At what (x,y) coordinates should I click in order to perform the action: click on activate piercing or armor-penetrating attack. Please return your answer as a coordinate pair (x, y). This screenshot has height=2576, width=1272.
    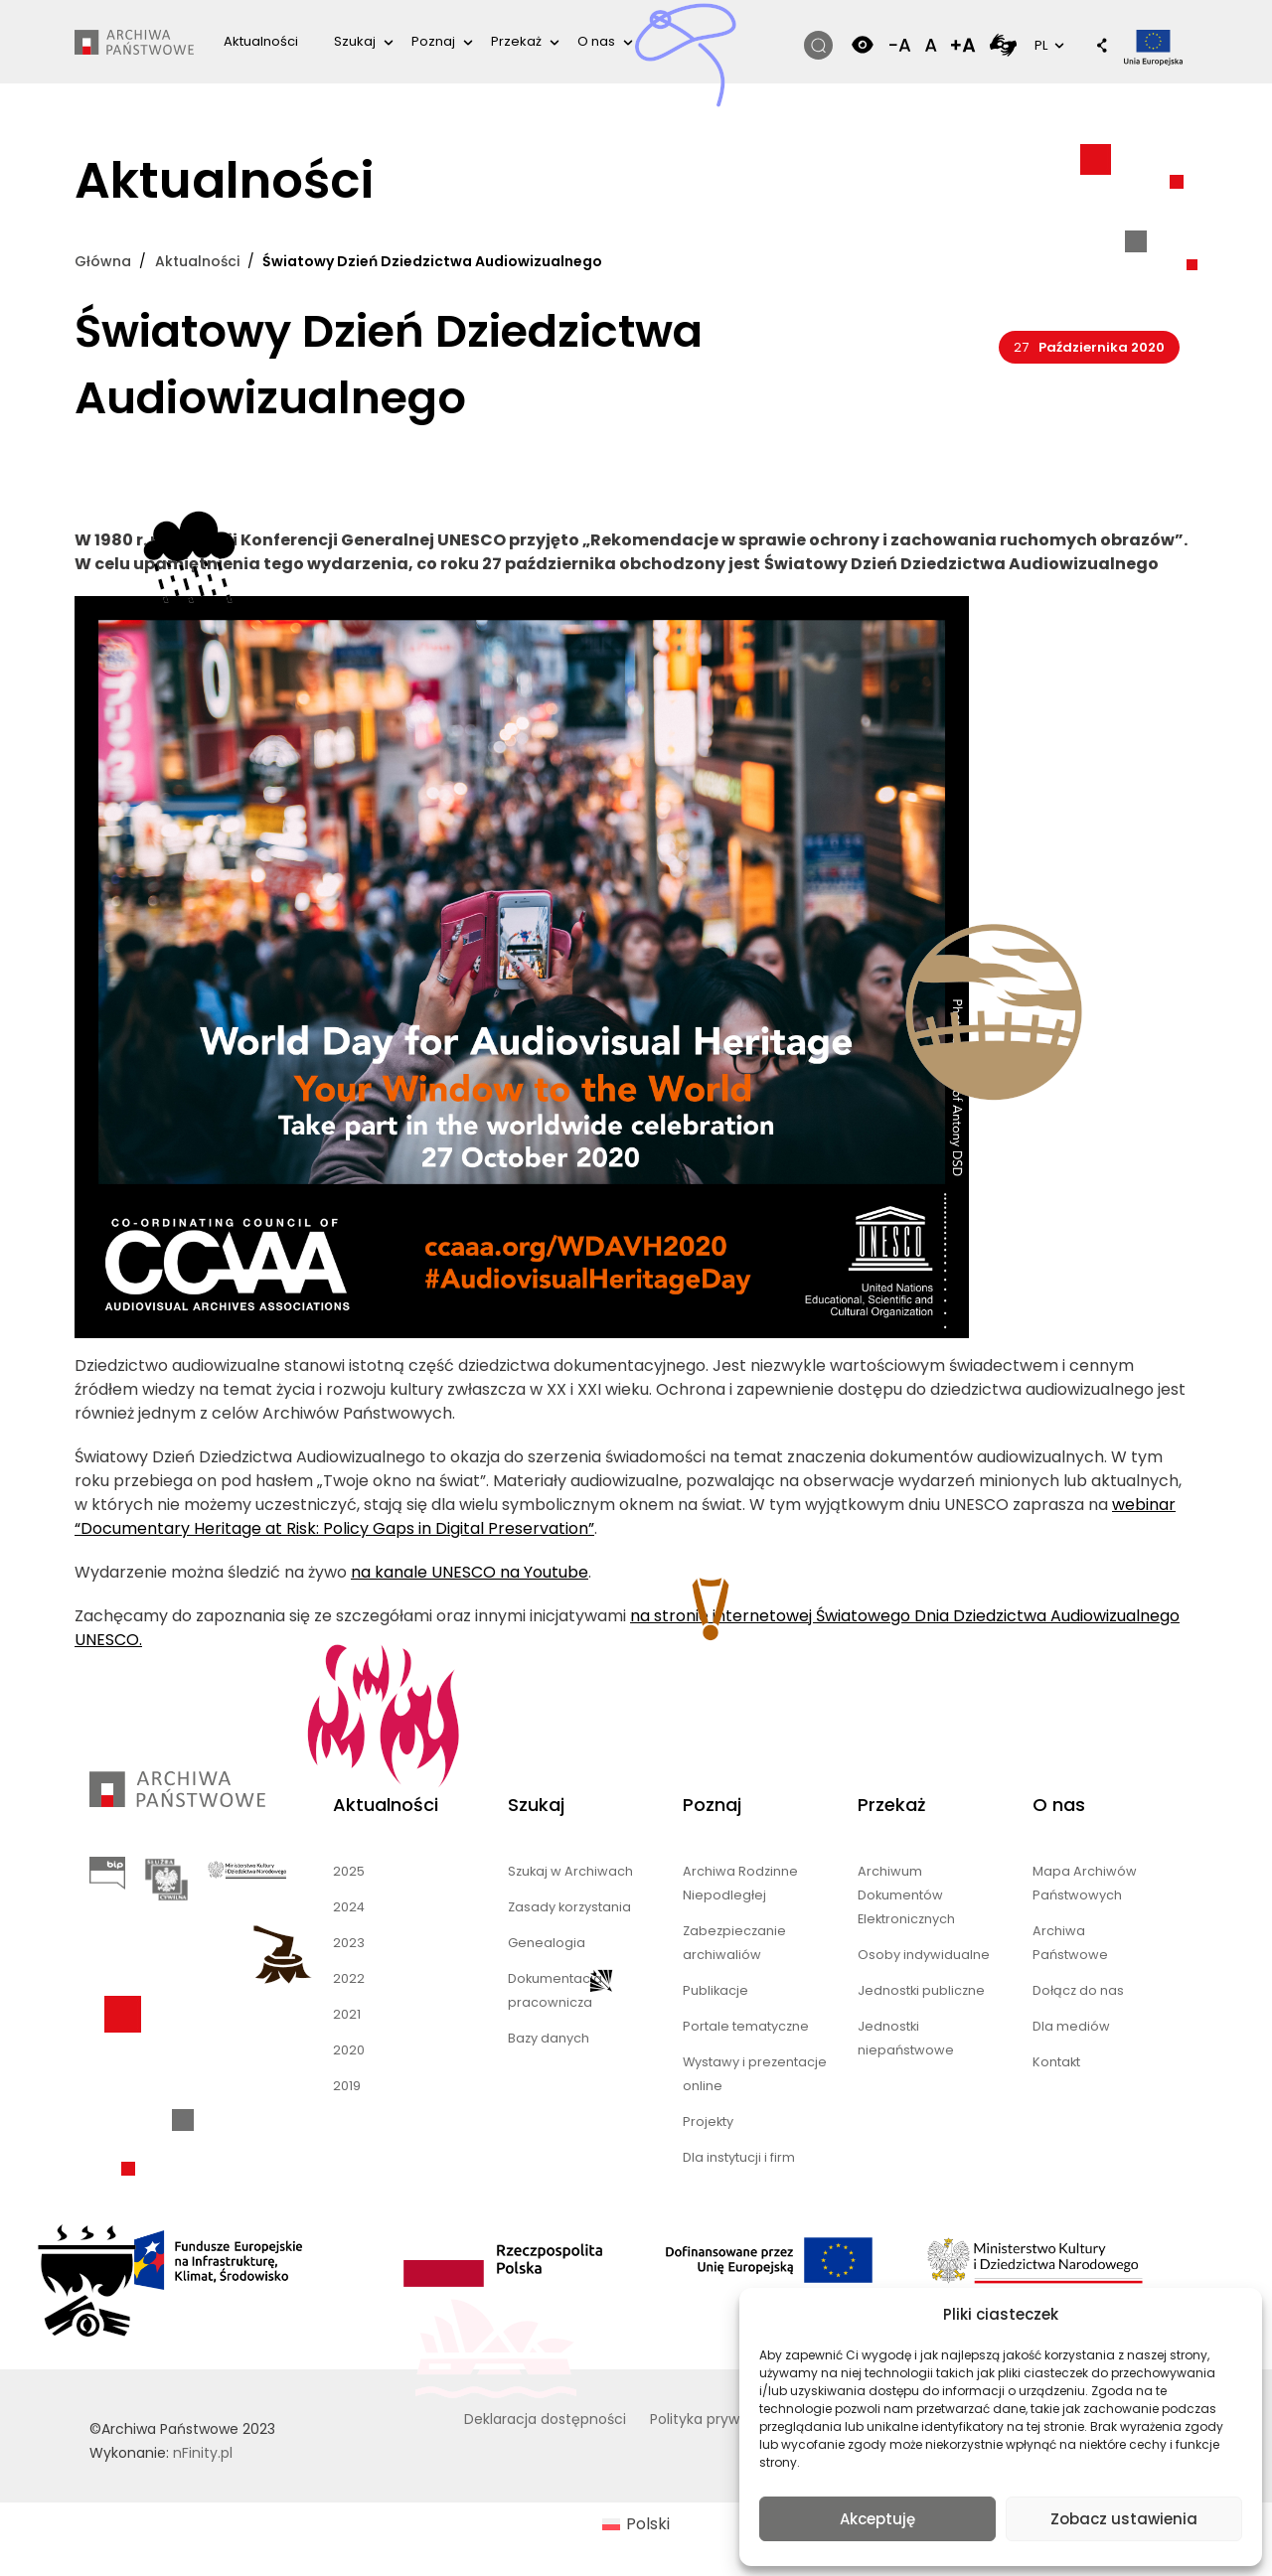
    Looking at the image, I should click on (601, 1981).